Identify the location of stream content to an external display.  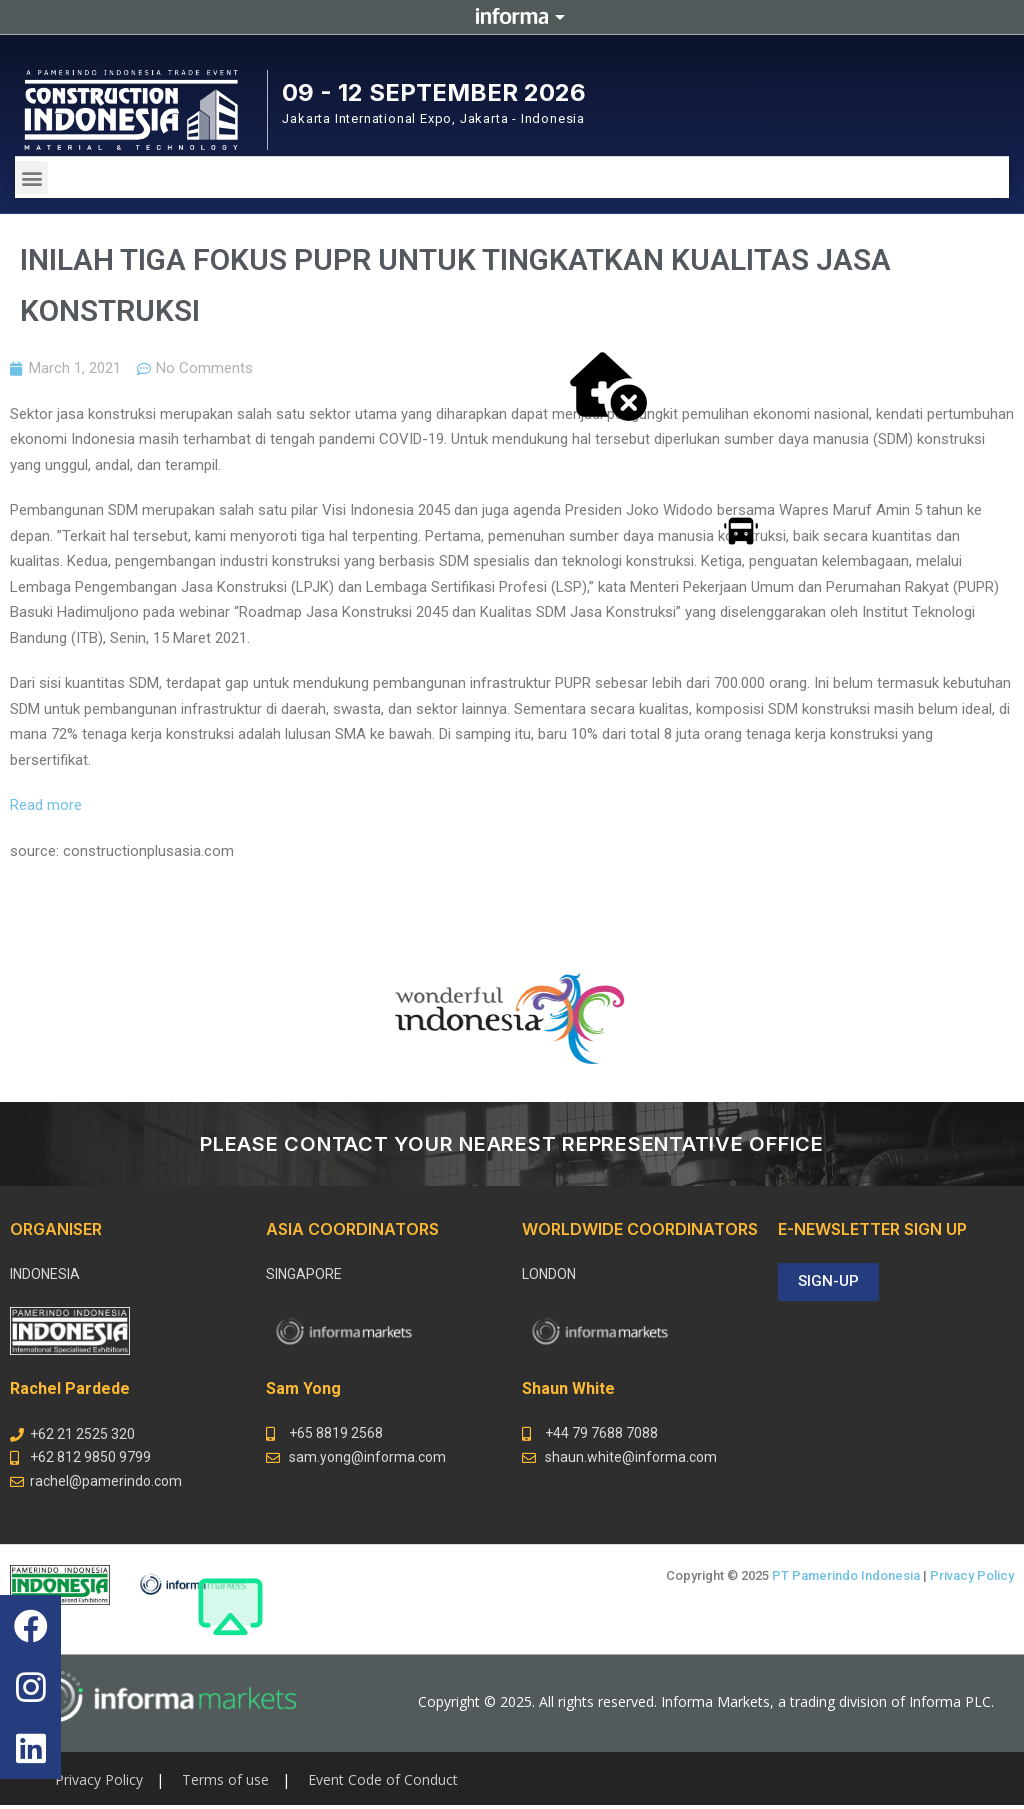
(230, 1605).